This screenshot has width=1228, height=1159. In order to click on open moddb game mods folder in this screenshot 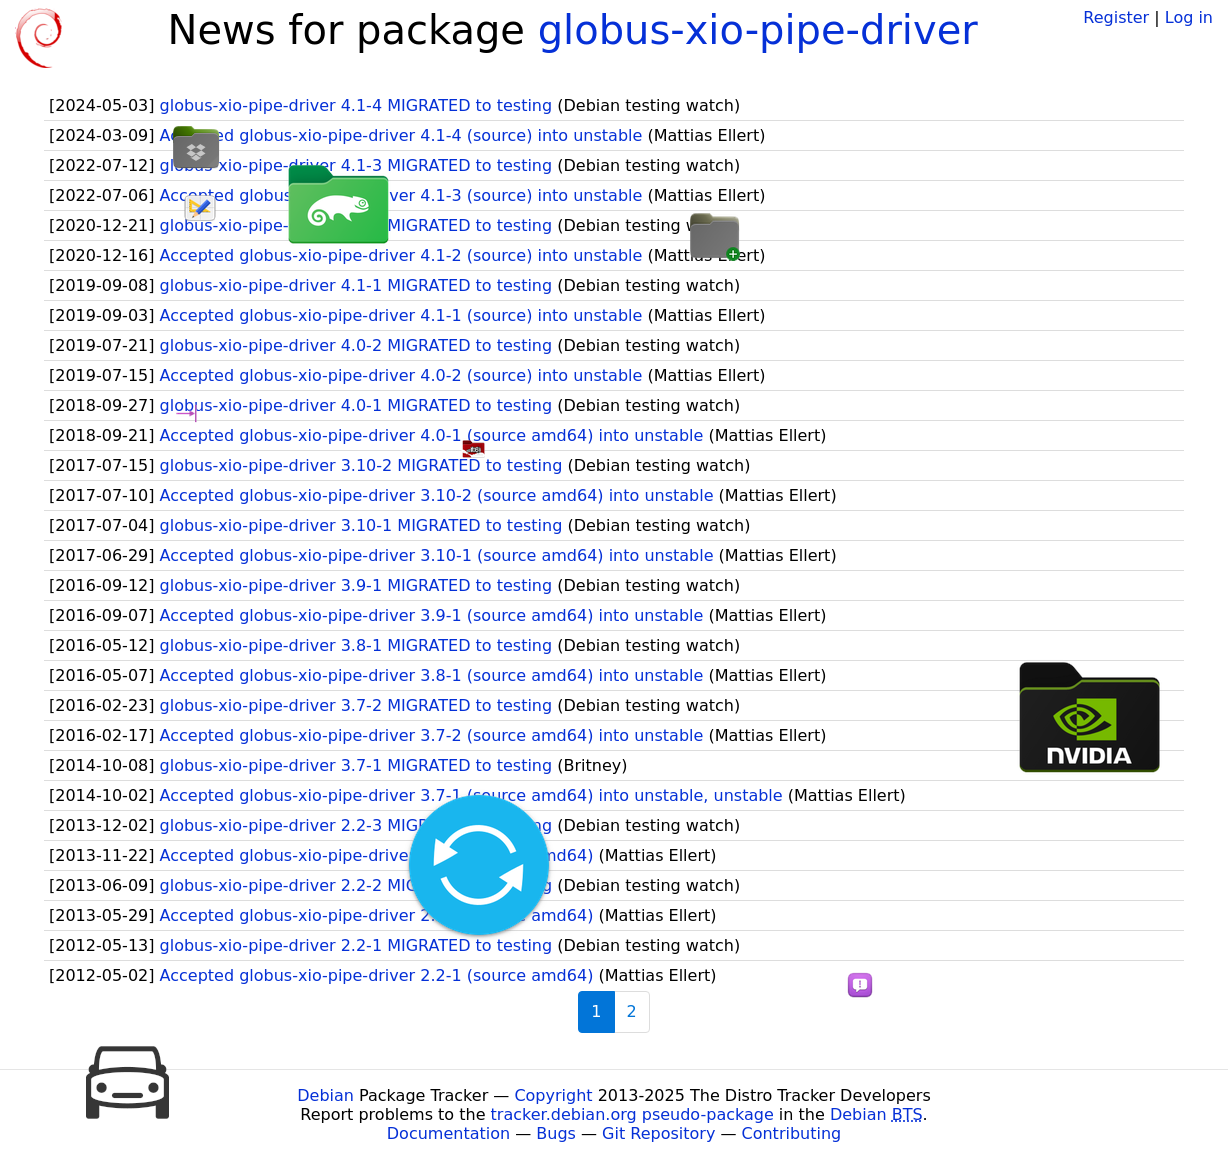, I will do `click(473, 449)`.